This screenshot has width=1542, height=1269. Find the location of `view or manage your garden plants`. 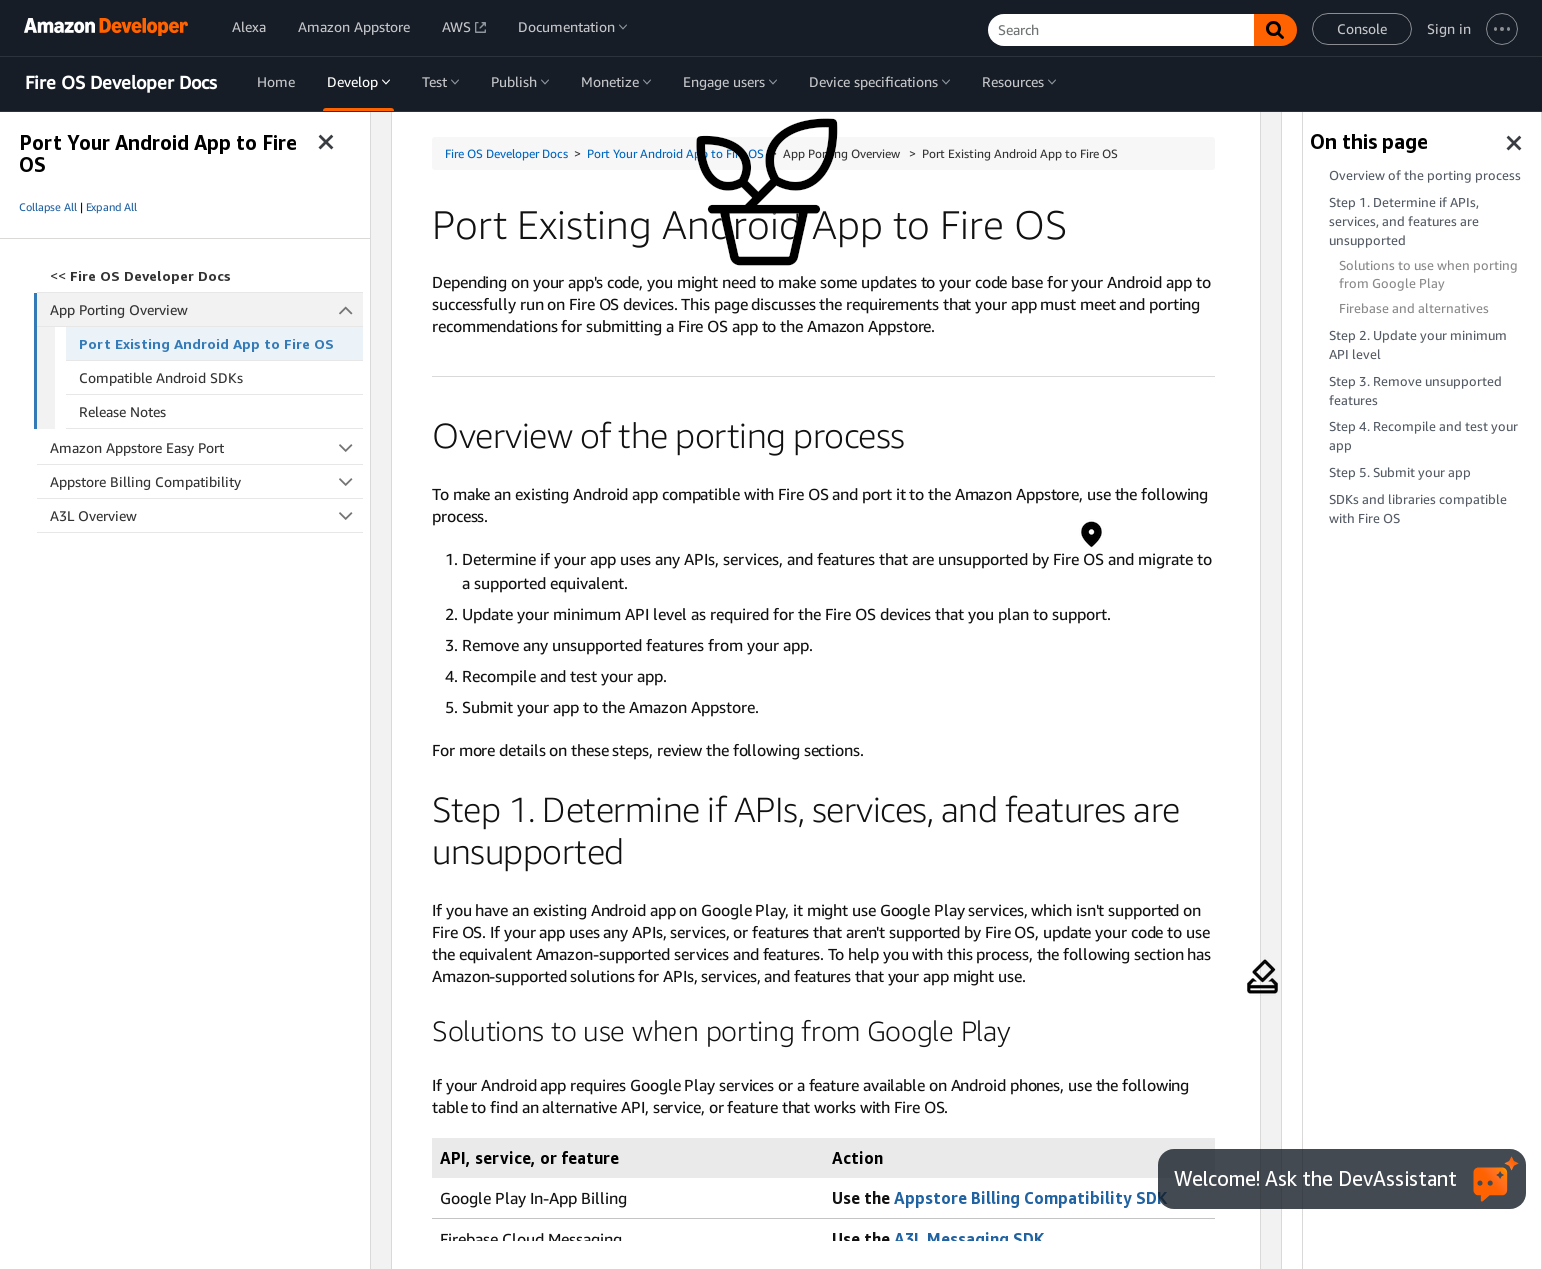

view or manage your garden plants is located at coordinates (764, 192).